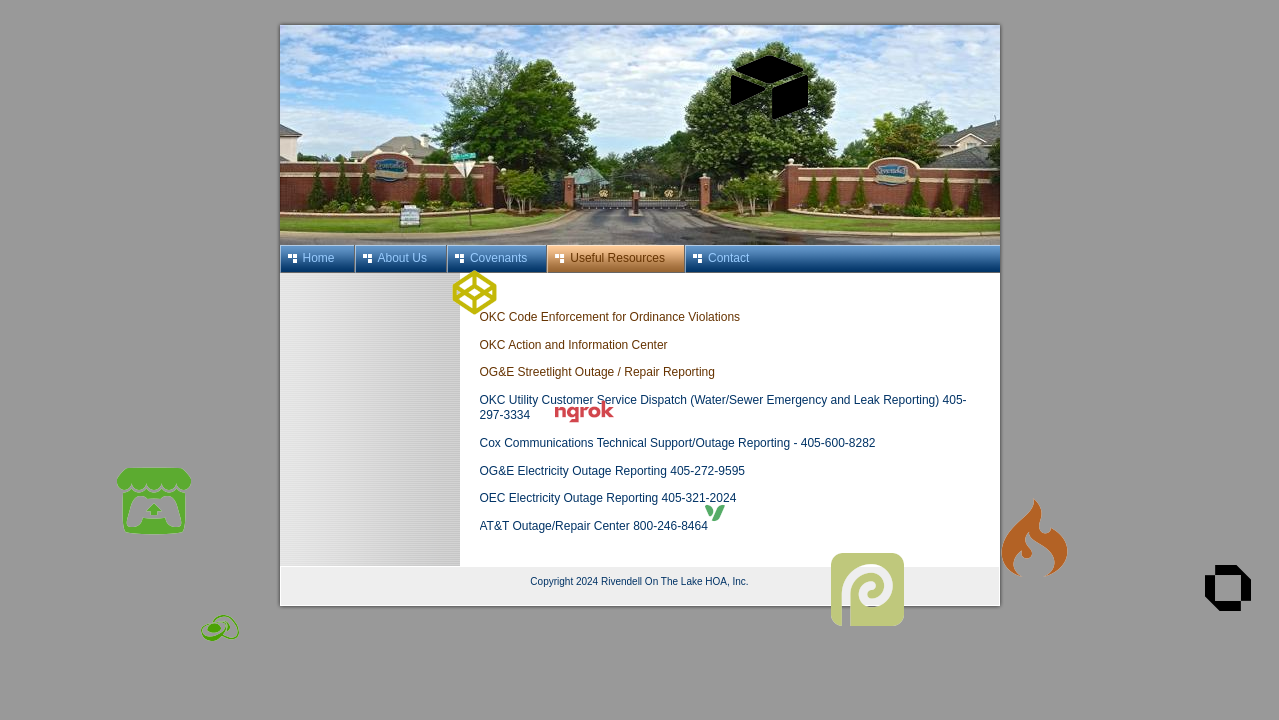 The height and width of the screenshot is (720, 1279). Describe the element at coordinates (1034, 537) in the screenshot. I see `codeigniter framework logo` at that location.